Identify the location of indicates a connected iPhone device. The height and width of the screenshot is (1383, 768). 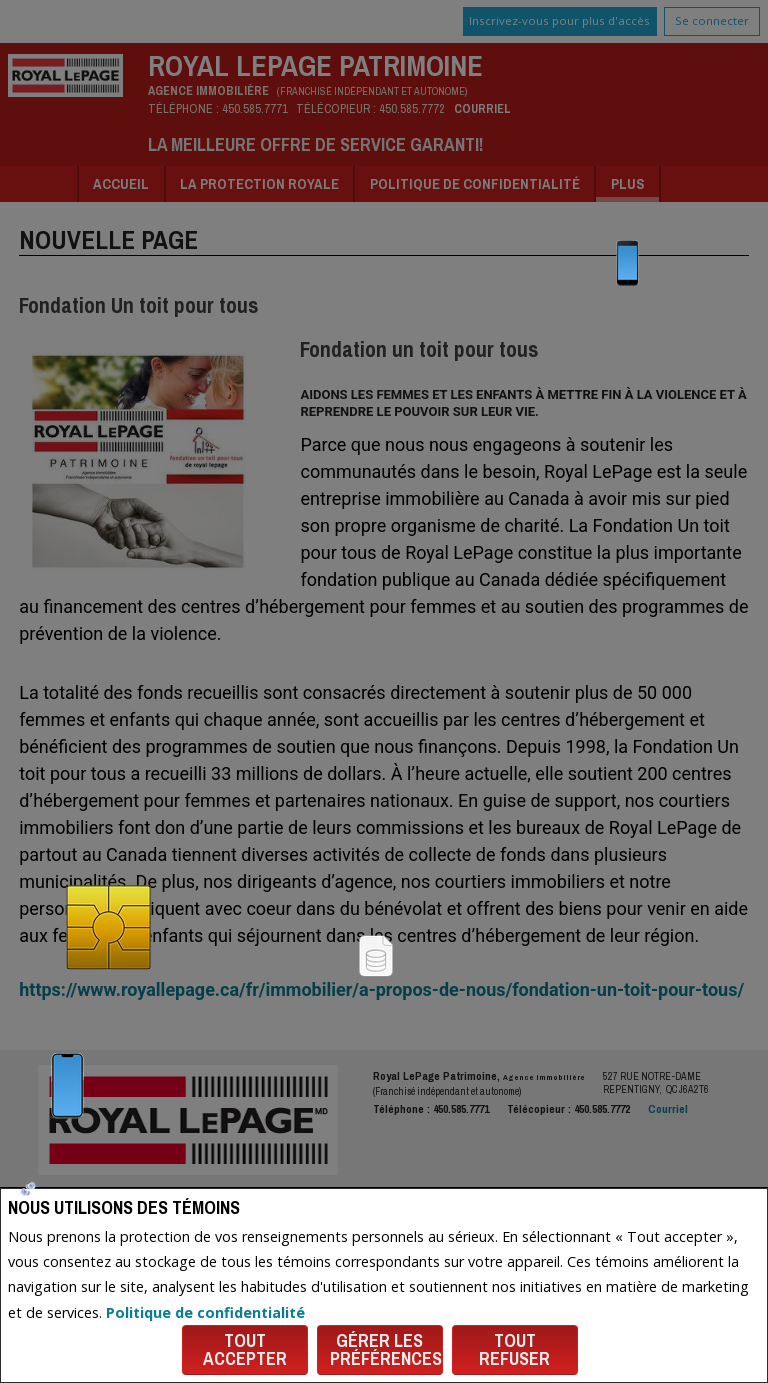
(627, 263).